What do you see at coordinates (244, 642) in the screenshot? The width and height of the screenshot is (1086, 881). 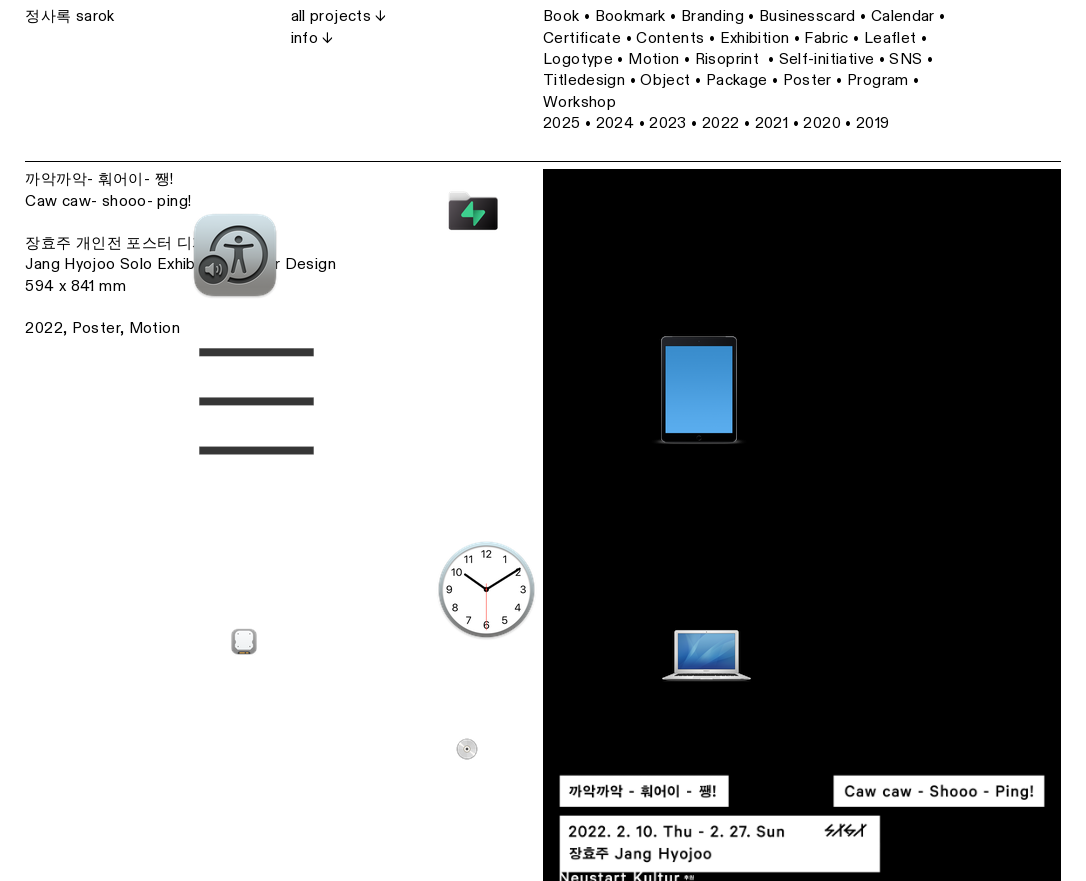 I see `open disk and storage preferences` at bounding box center [244, 642].